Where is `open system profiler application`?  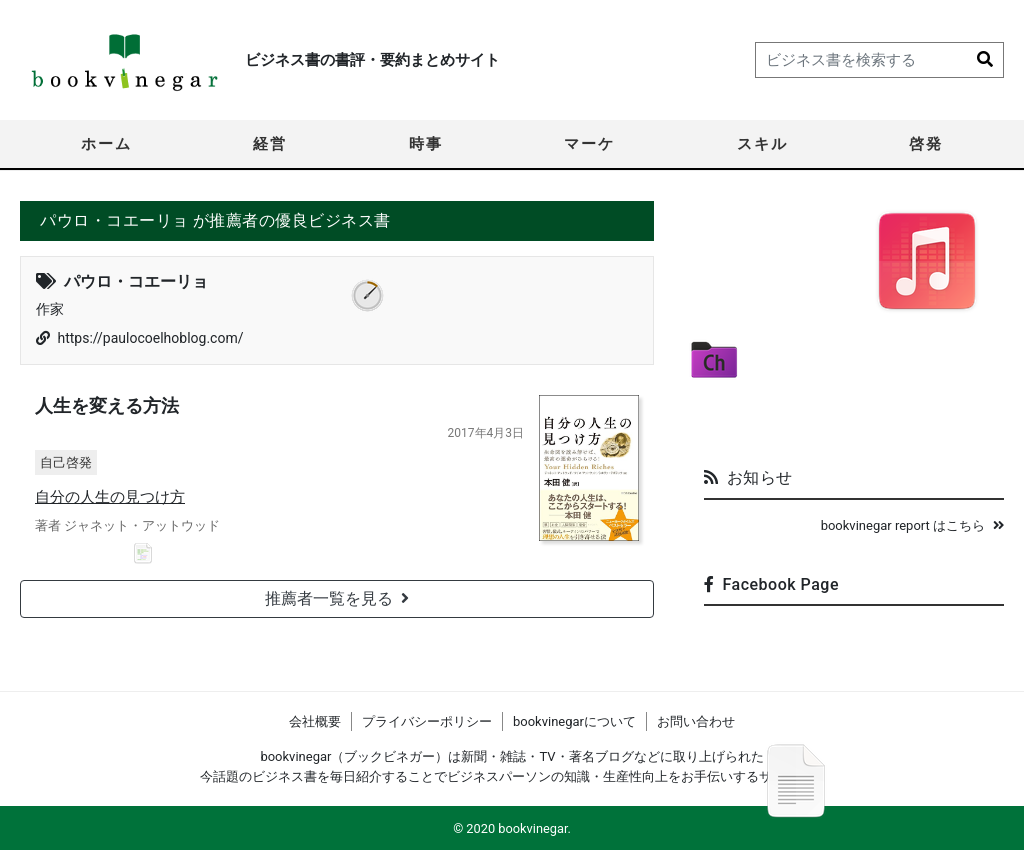 open system profiler application is located at coordinates (367, 295).